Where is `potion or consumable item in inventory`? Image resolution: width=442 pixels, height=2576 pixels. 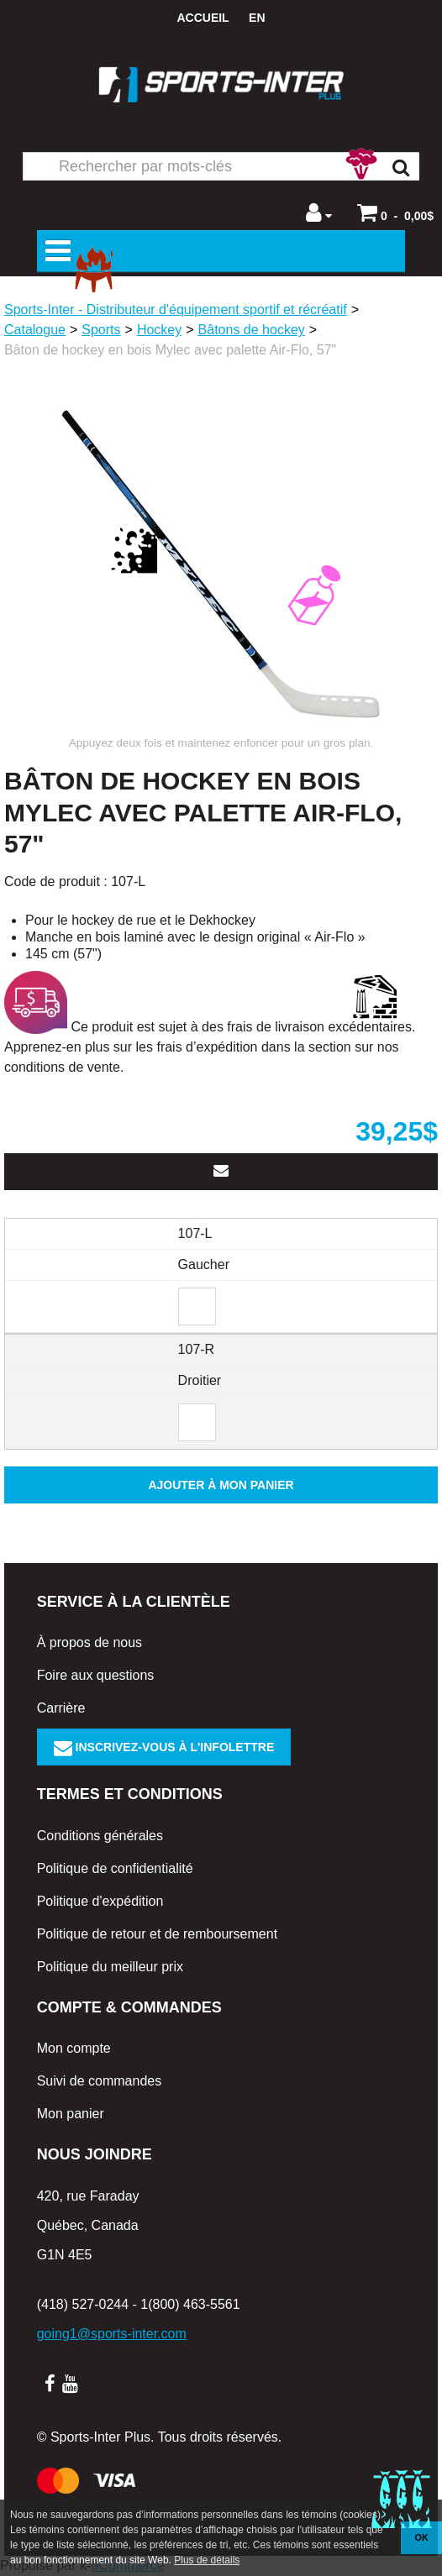 potion or consumable item in inventory is located at coordinates (315, 595).